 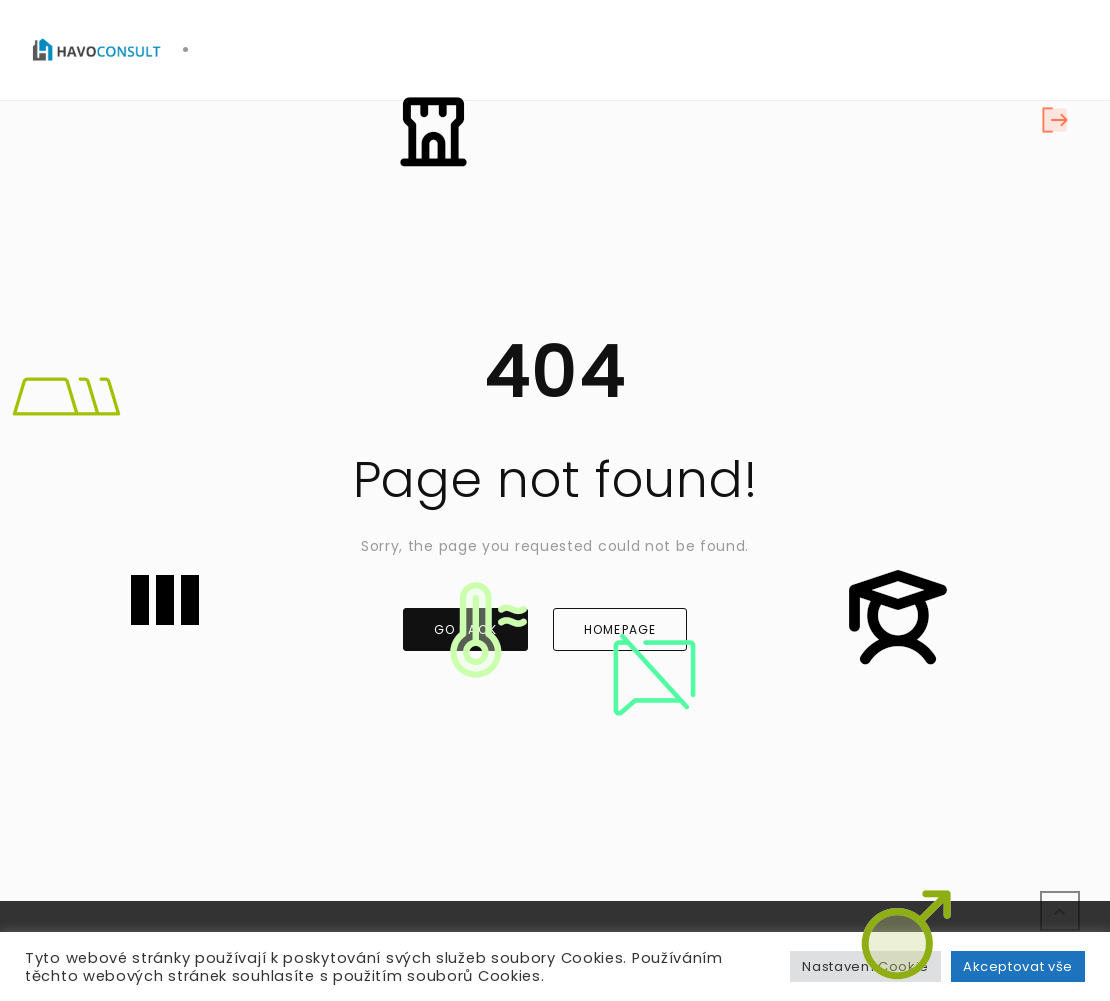 I want to click on log out of your account, so click(x=1054, y=120).